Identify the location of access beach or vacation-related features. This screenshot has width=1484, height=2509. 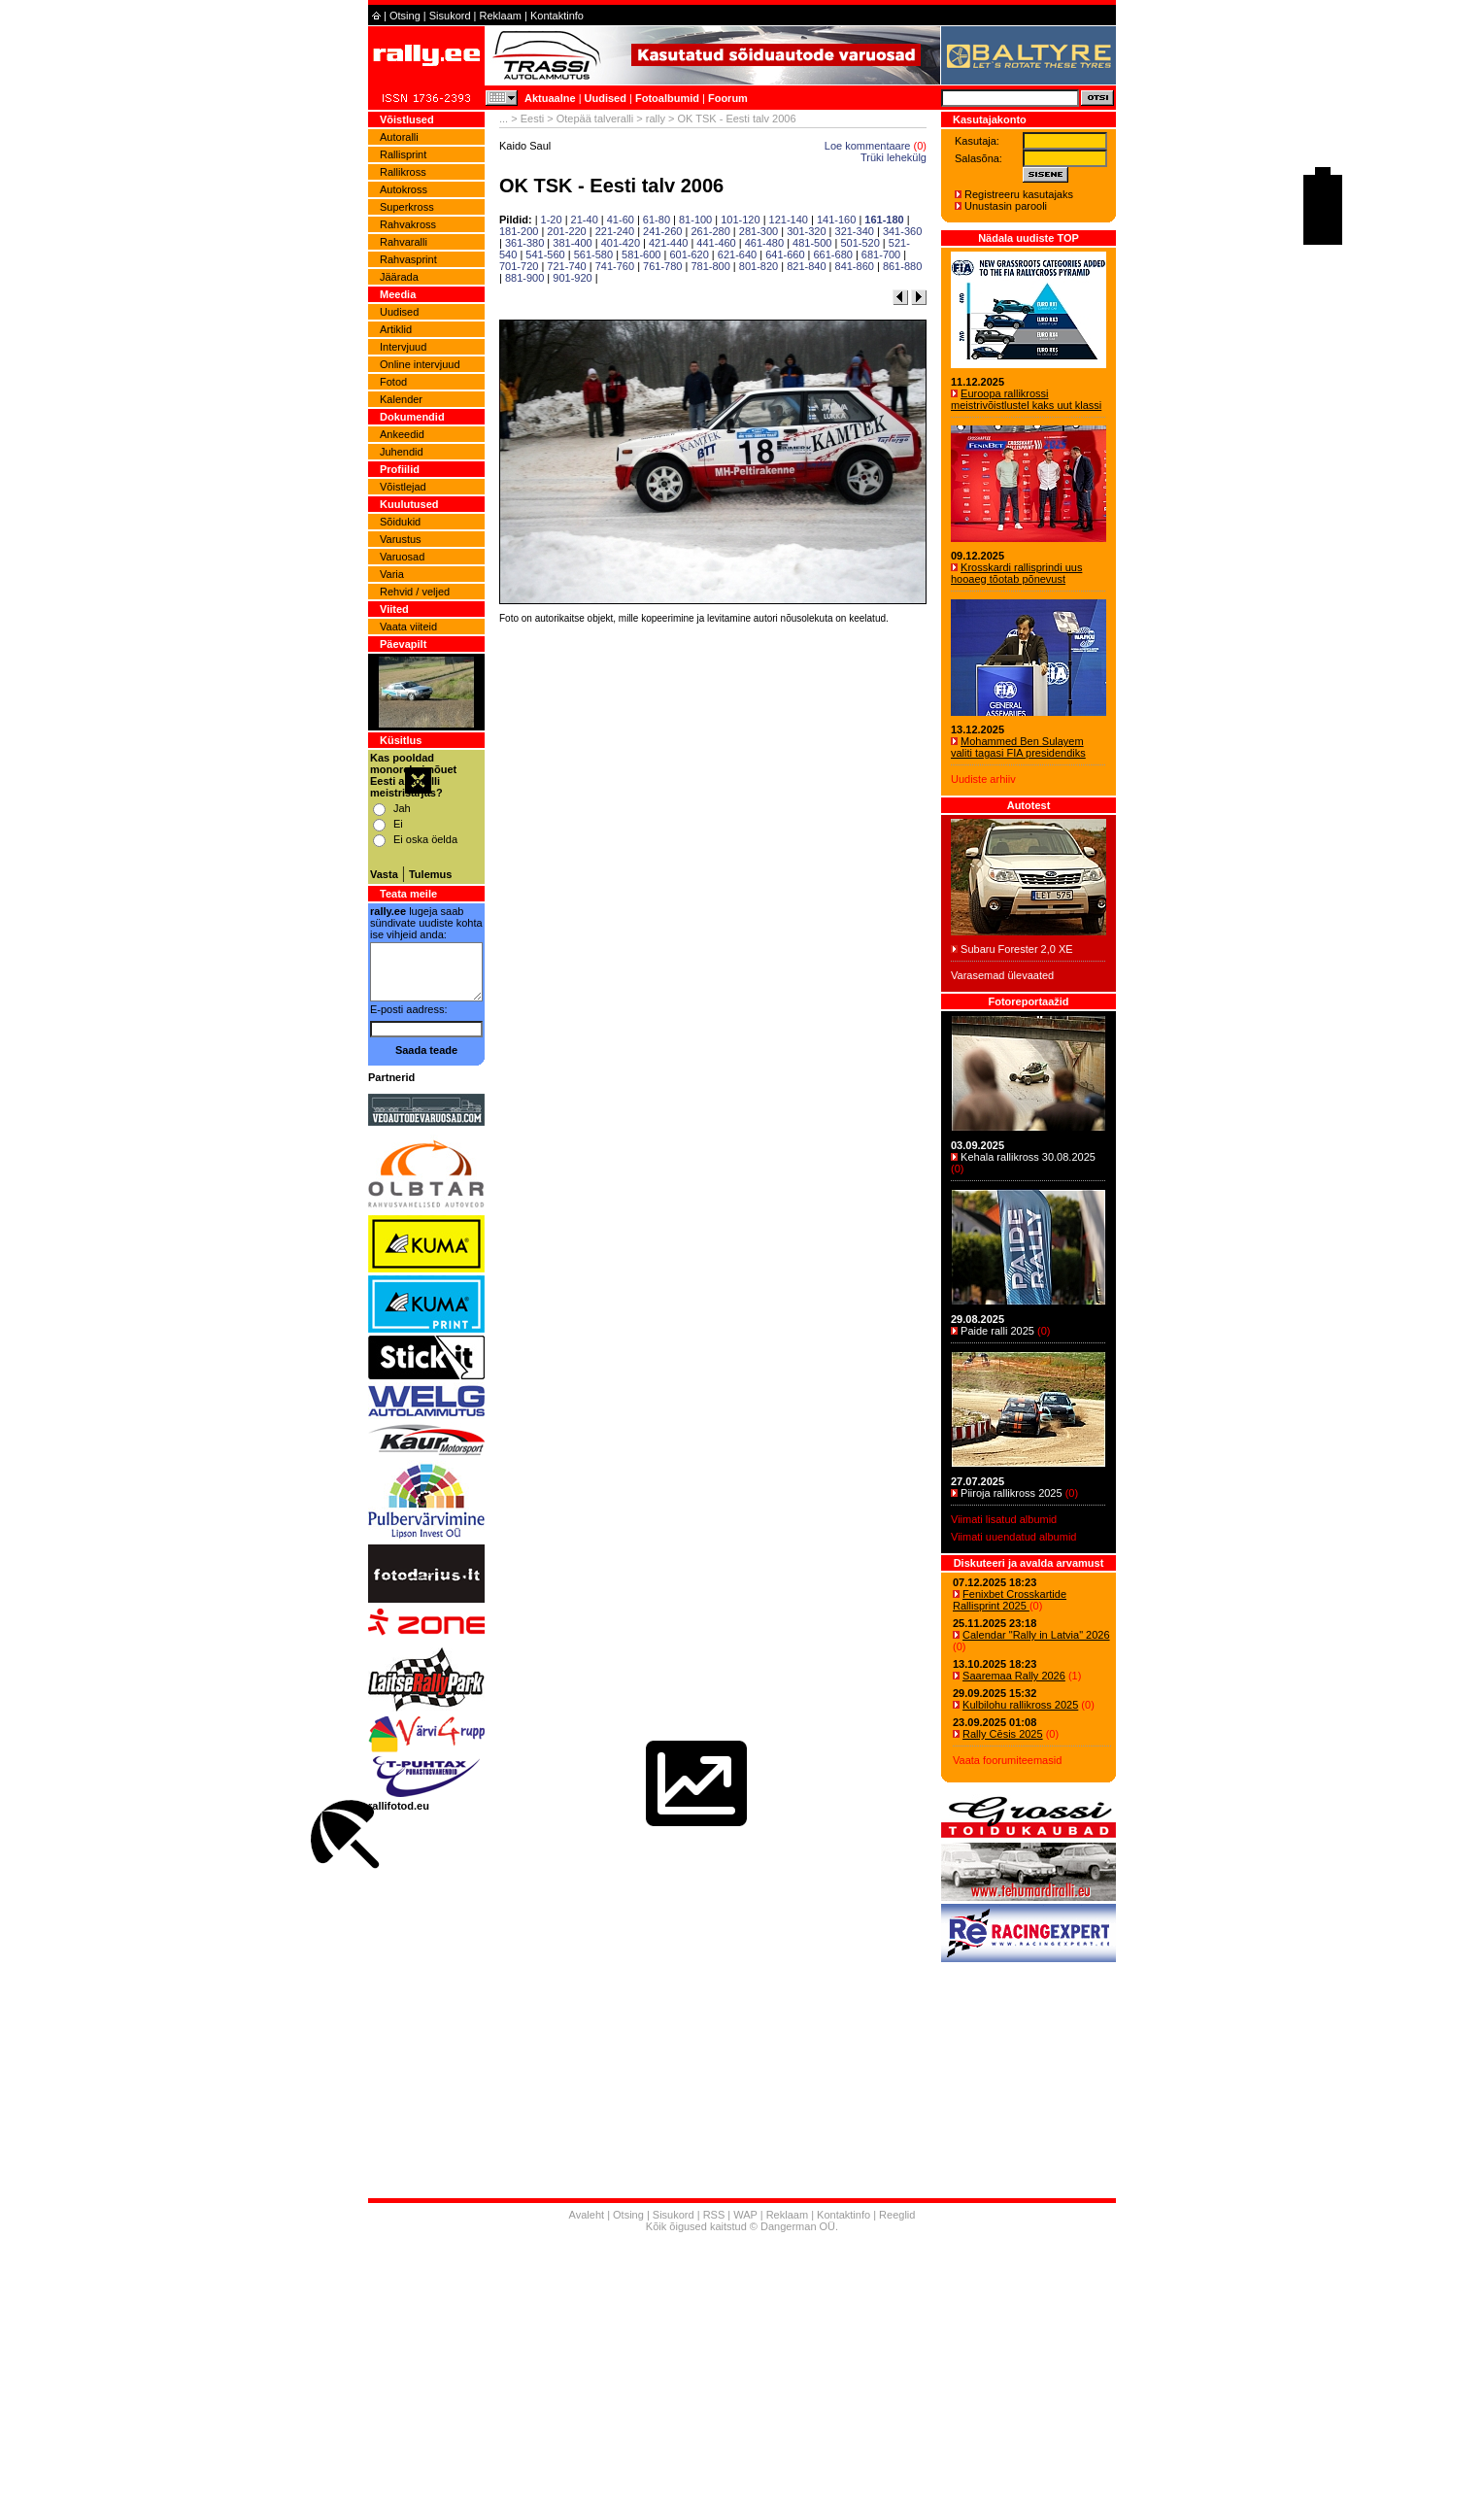
(346, 1835).